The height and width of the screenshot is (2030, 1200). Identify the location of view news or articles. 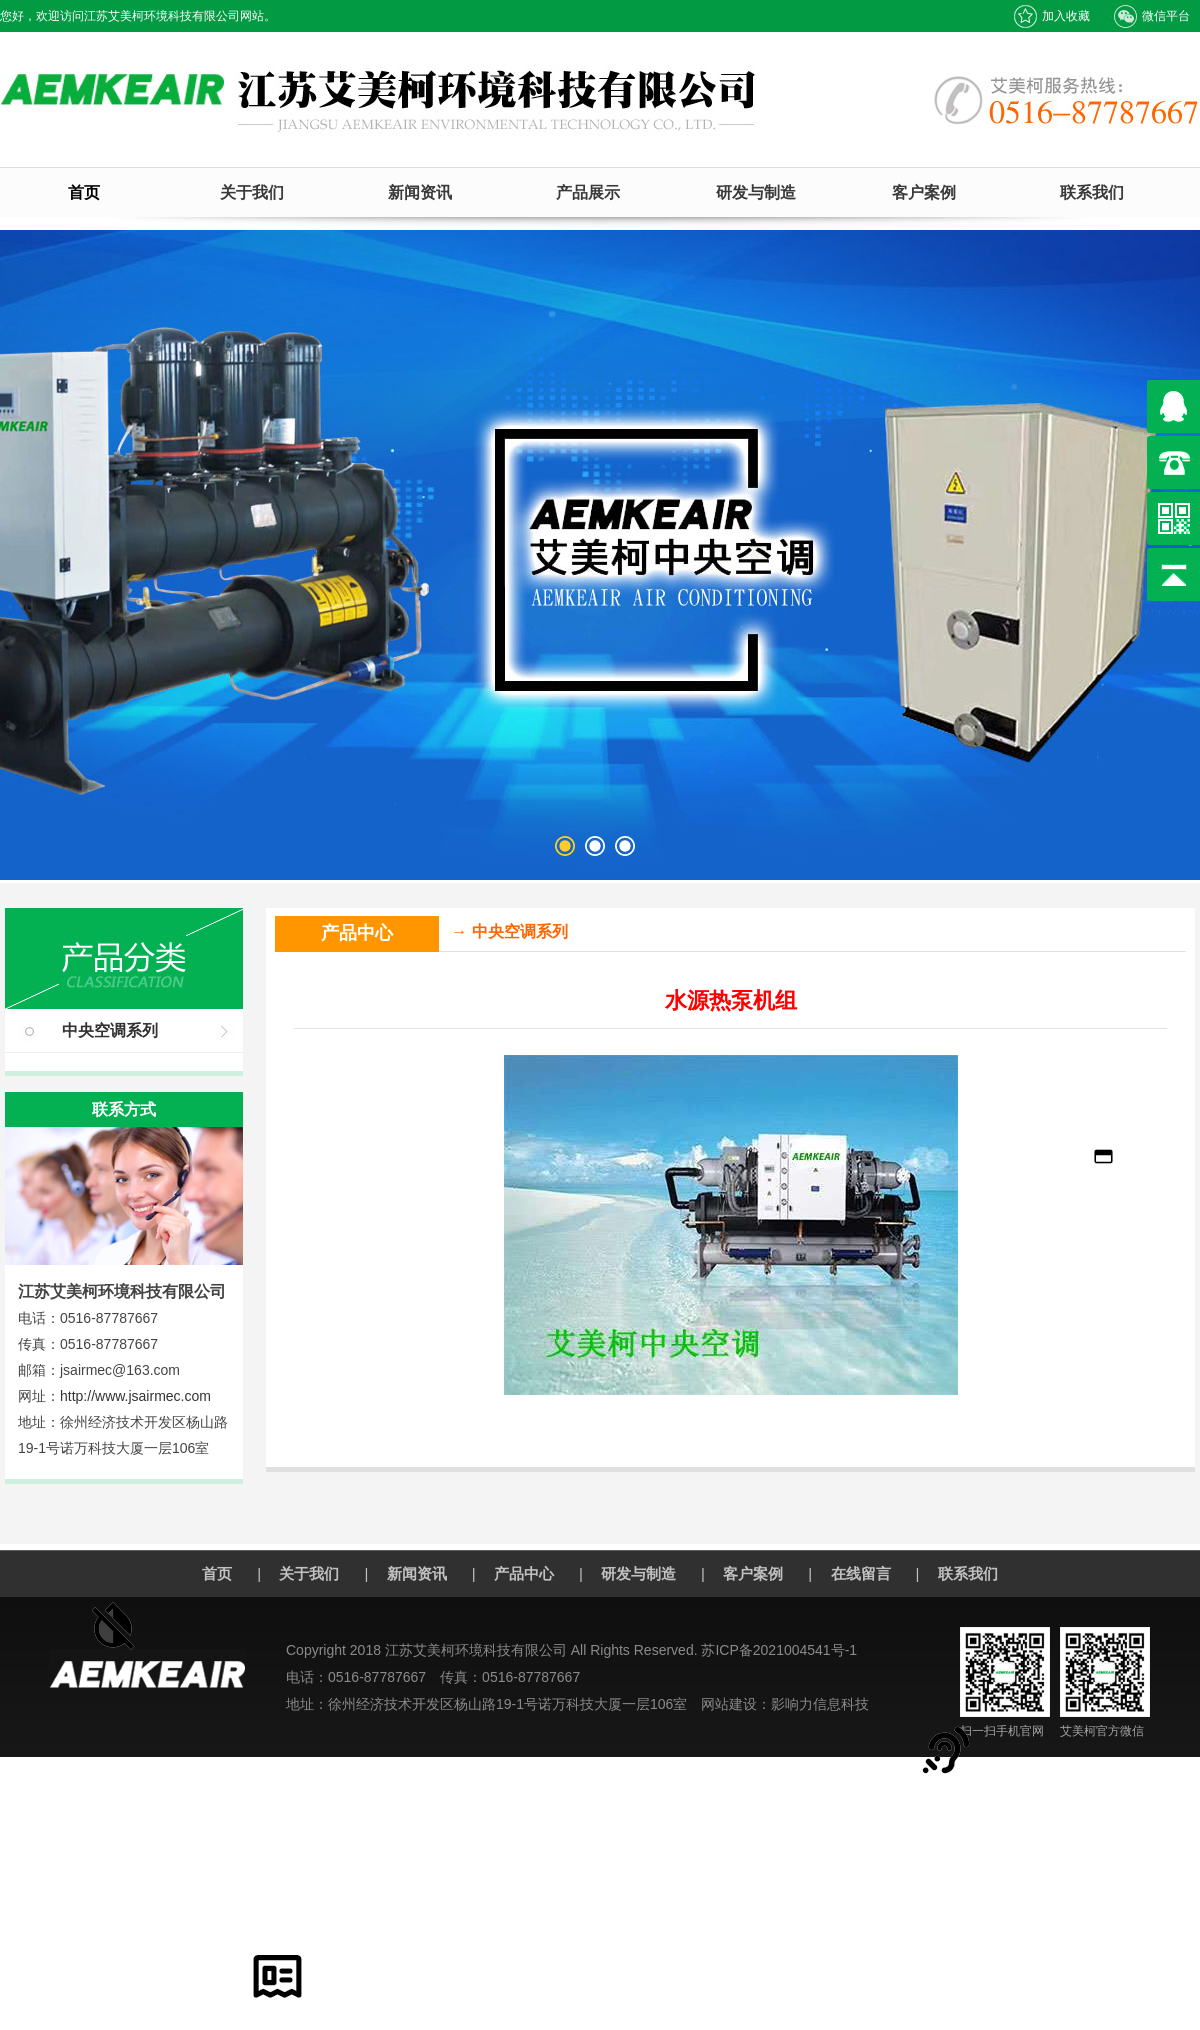
(277, 1975).